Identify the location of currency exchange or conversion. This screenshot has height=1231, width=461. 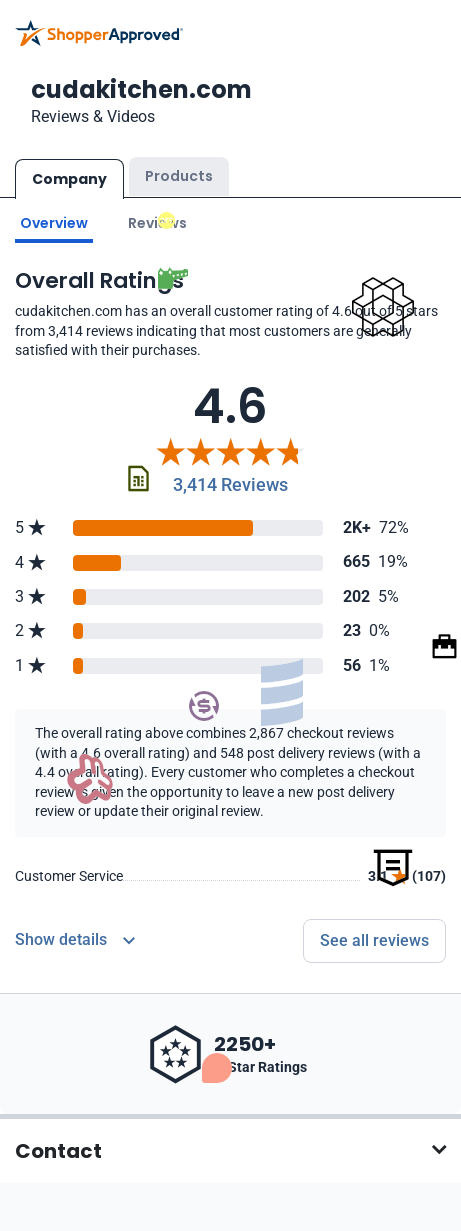
(204, 706).